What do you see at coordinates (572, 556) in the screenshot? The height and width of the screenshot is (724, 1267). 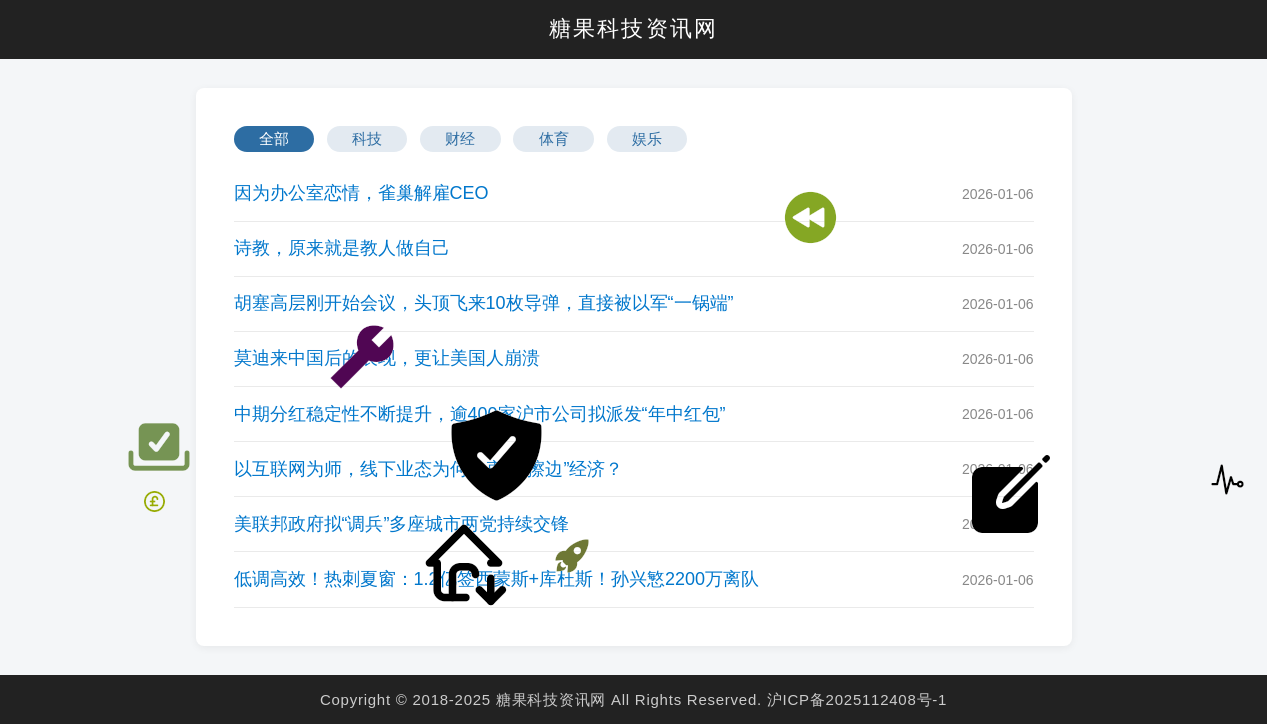 I see `launch or deploy an application` at bounding box center [572, 556].